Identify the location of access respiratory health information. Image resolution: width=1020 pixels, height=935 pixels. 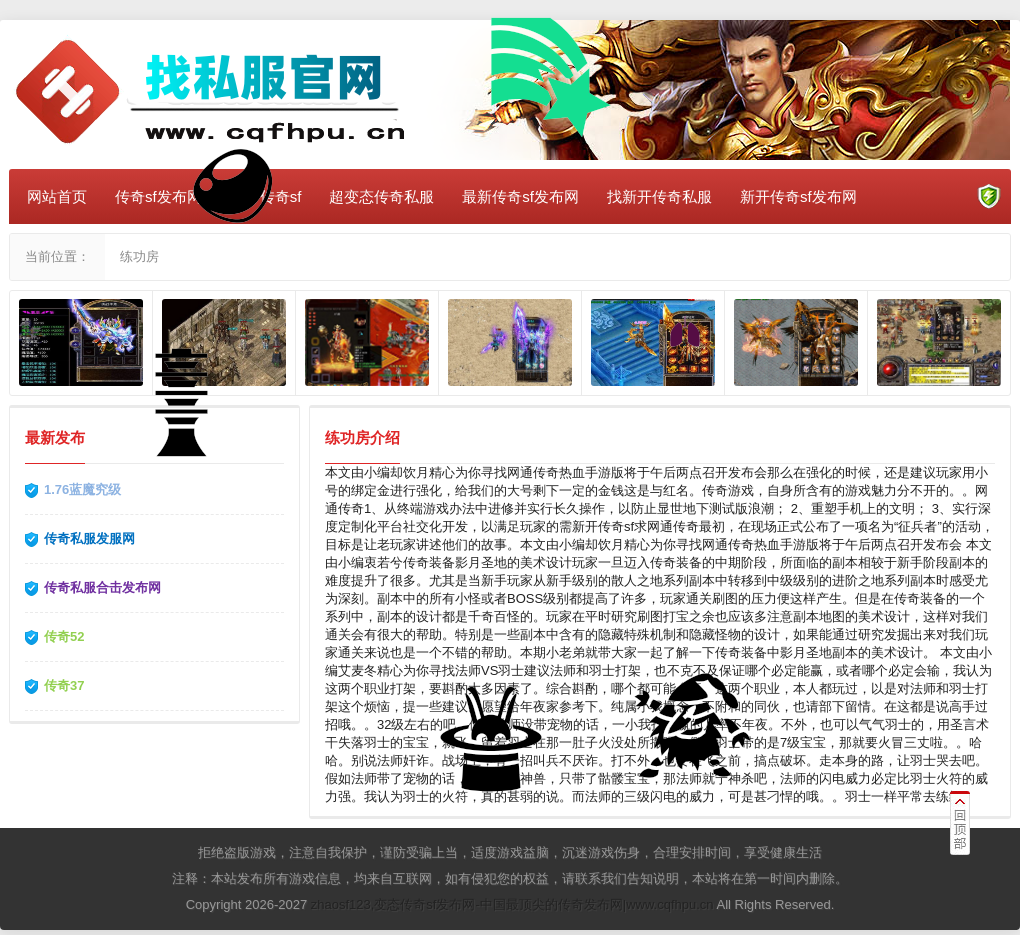
(685, 332).